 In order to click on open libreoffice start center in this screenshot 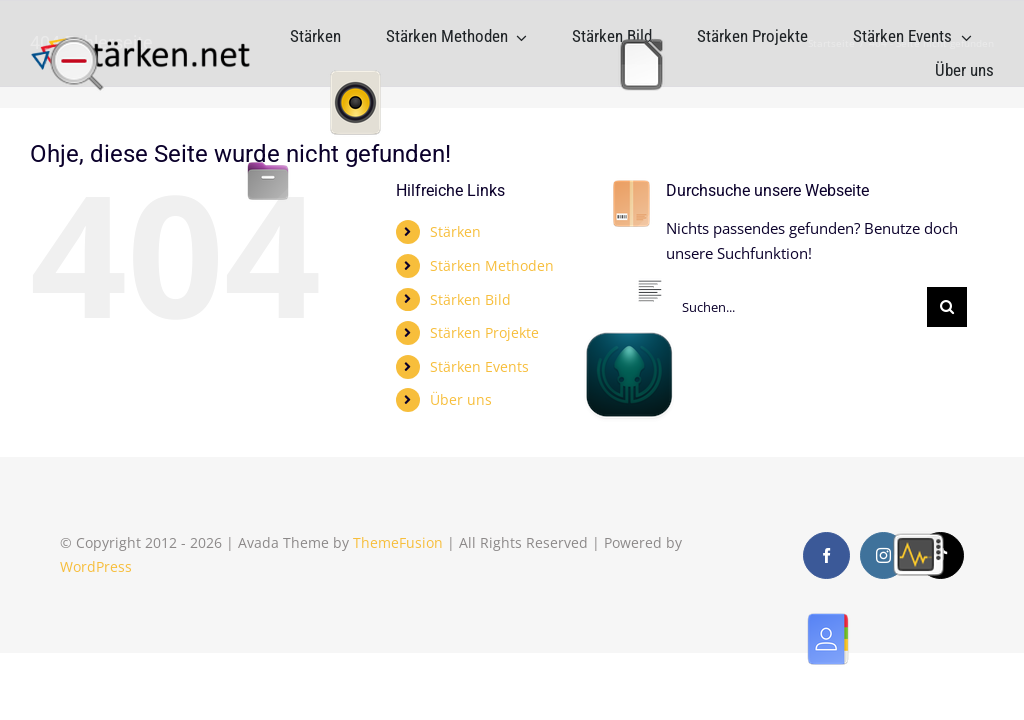, I will do `click(641, 64)`.